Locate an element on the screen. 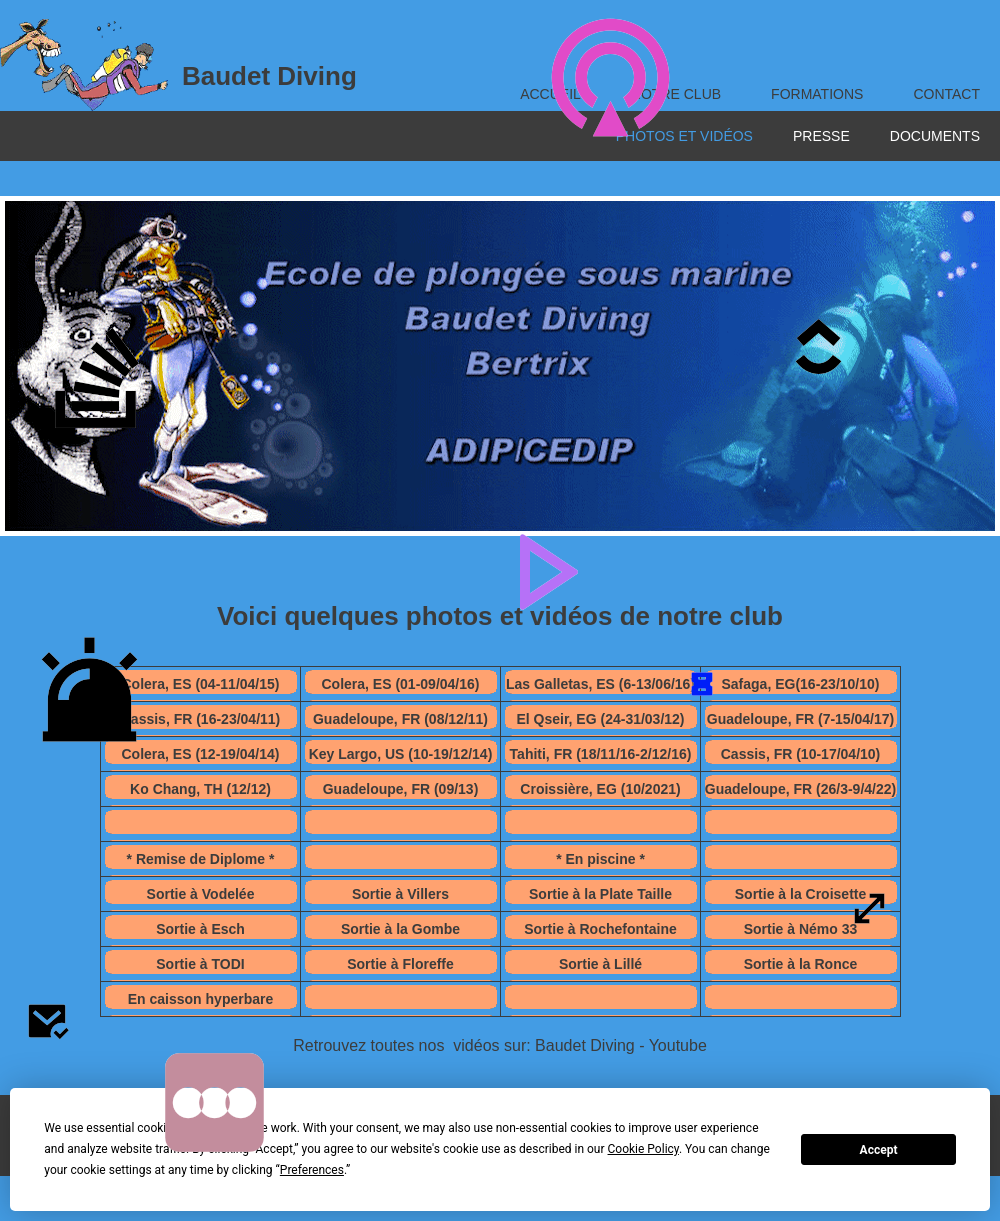  visit stack overflow website is located at coordinates (95, 377).